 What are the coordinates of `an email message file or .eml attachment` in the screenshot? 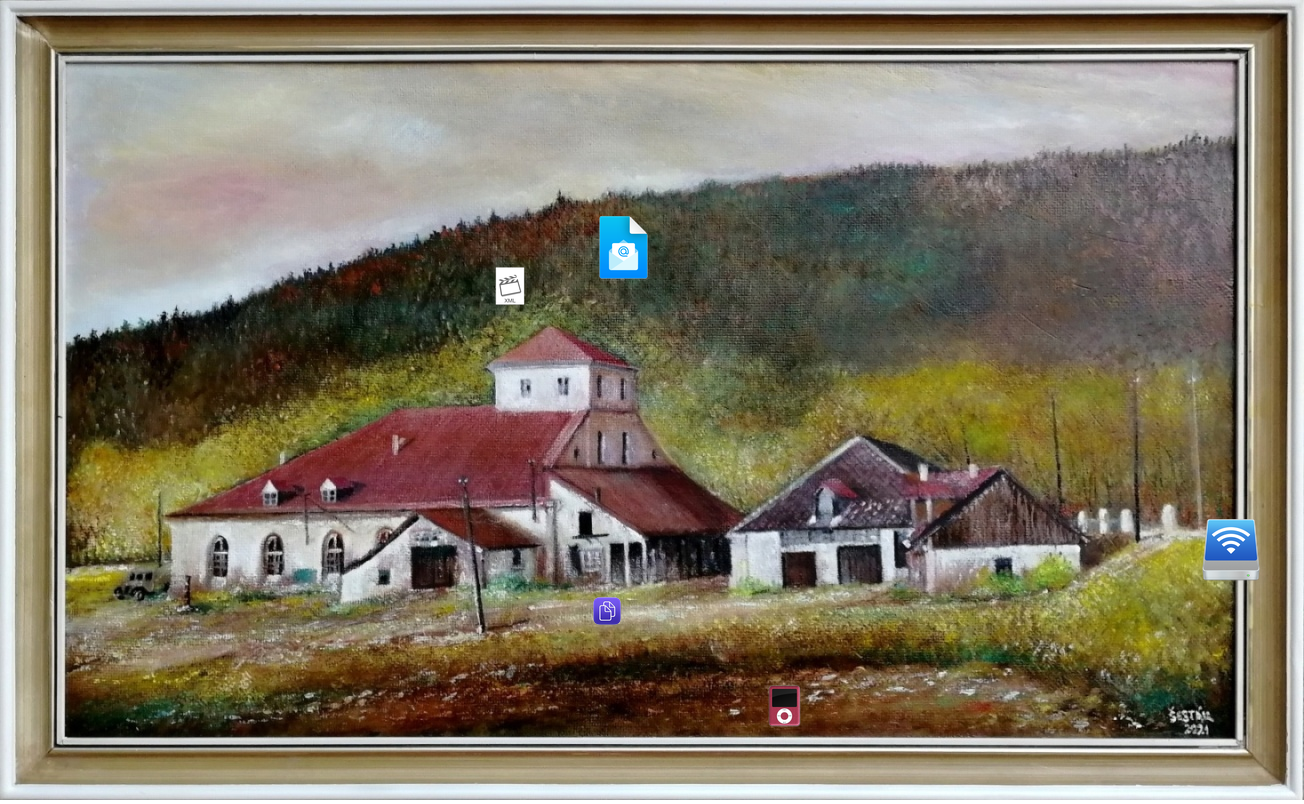 It's located at (623, 248).